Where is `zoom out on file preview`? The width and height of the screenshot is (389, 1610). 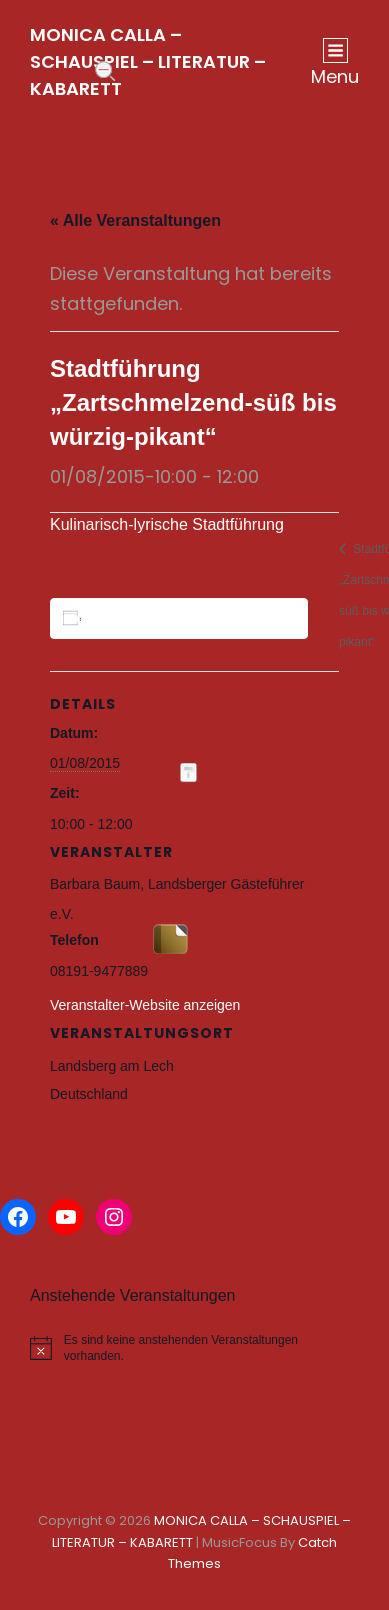
zoom out on file preview is located at coordinates (105, 71).